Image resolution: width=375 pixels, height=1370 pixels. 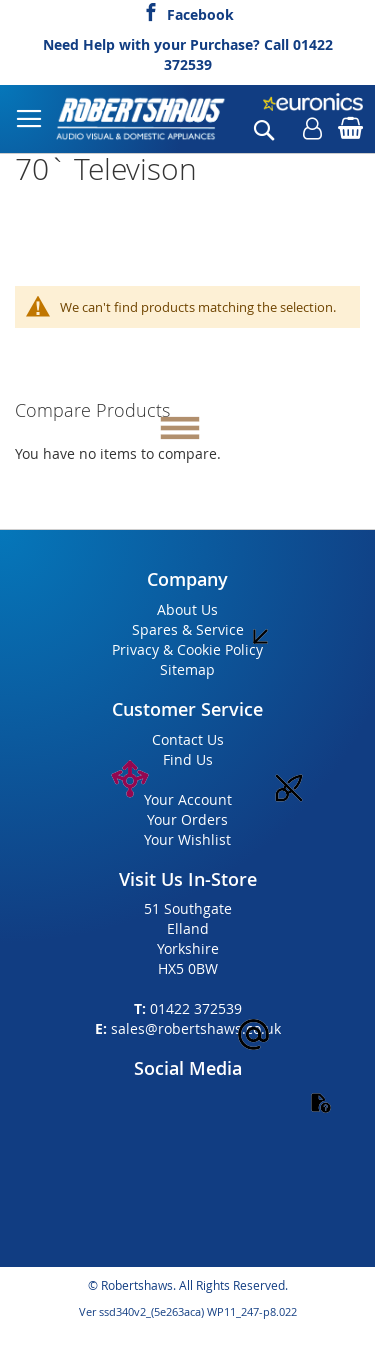 I want to click on navigate to the bottom-left corner, so click(x=260, y=636).